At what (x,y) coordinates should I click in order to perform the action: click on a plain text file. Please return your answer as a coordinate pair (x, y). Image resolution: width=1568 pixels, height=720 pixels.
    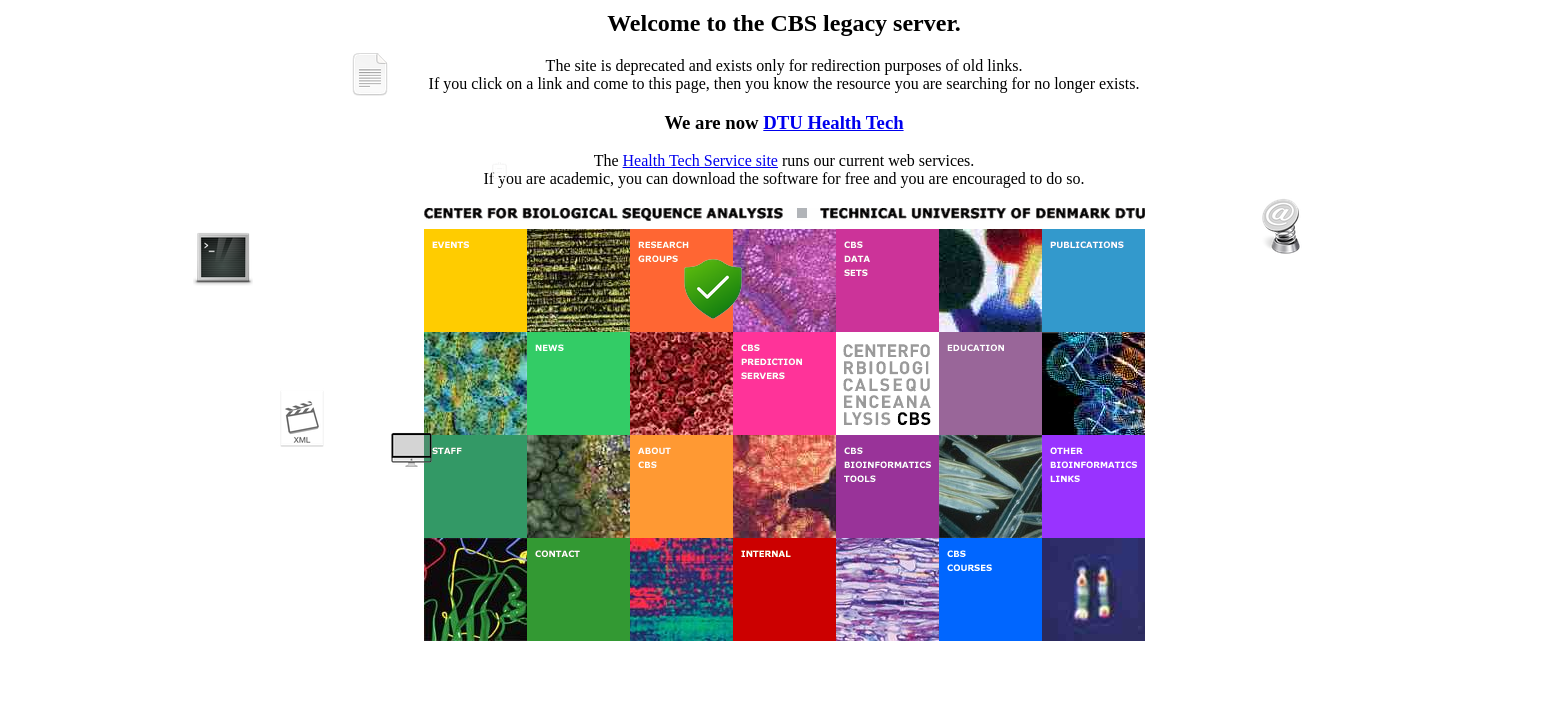
    Looking at the image, I should click on (370, 74).